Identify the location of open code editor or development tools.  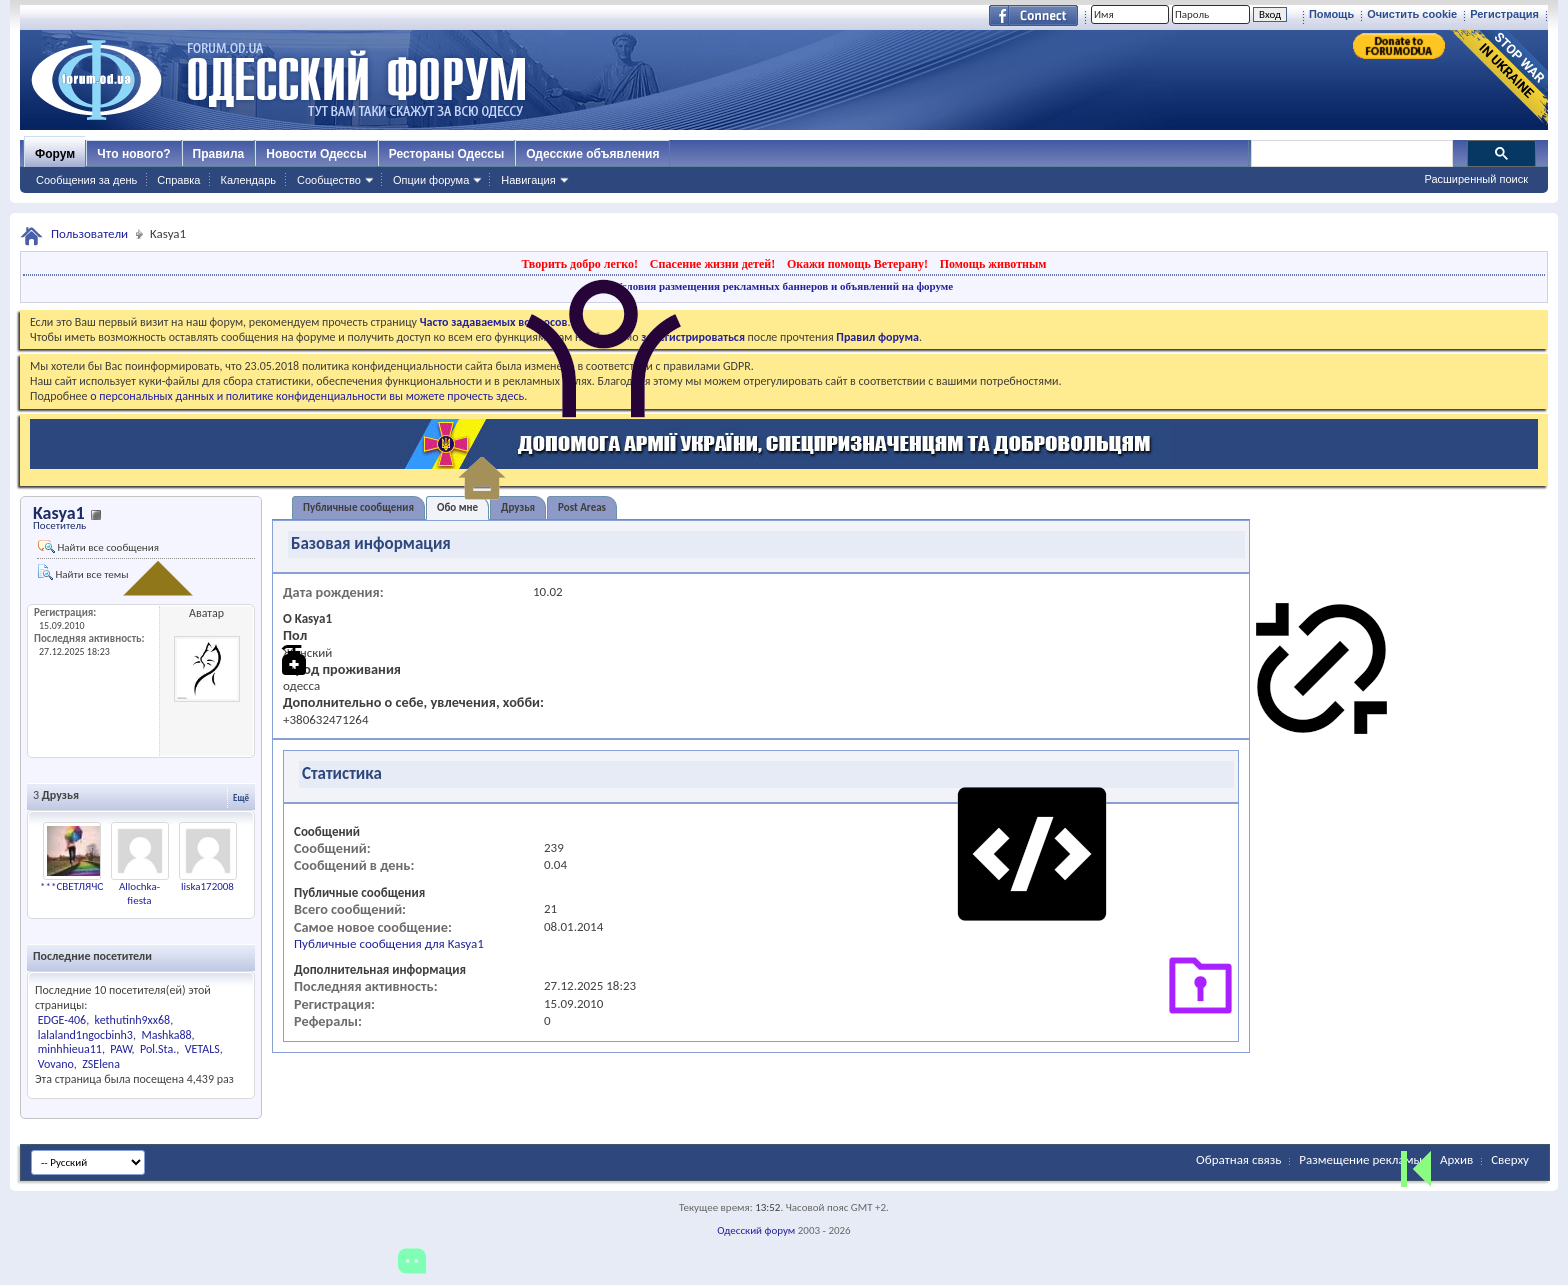
(1032, 854).